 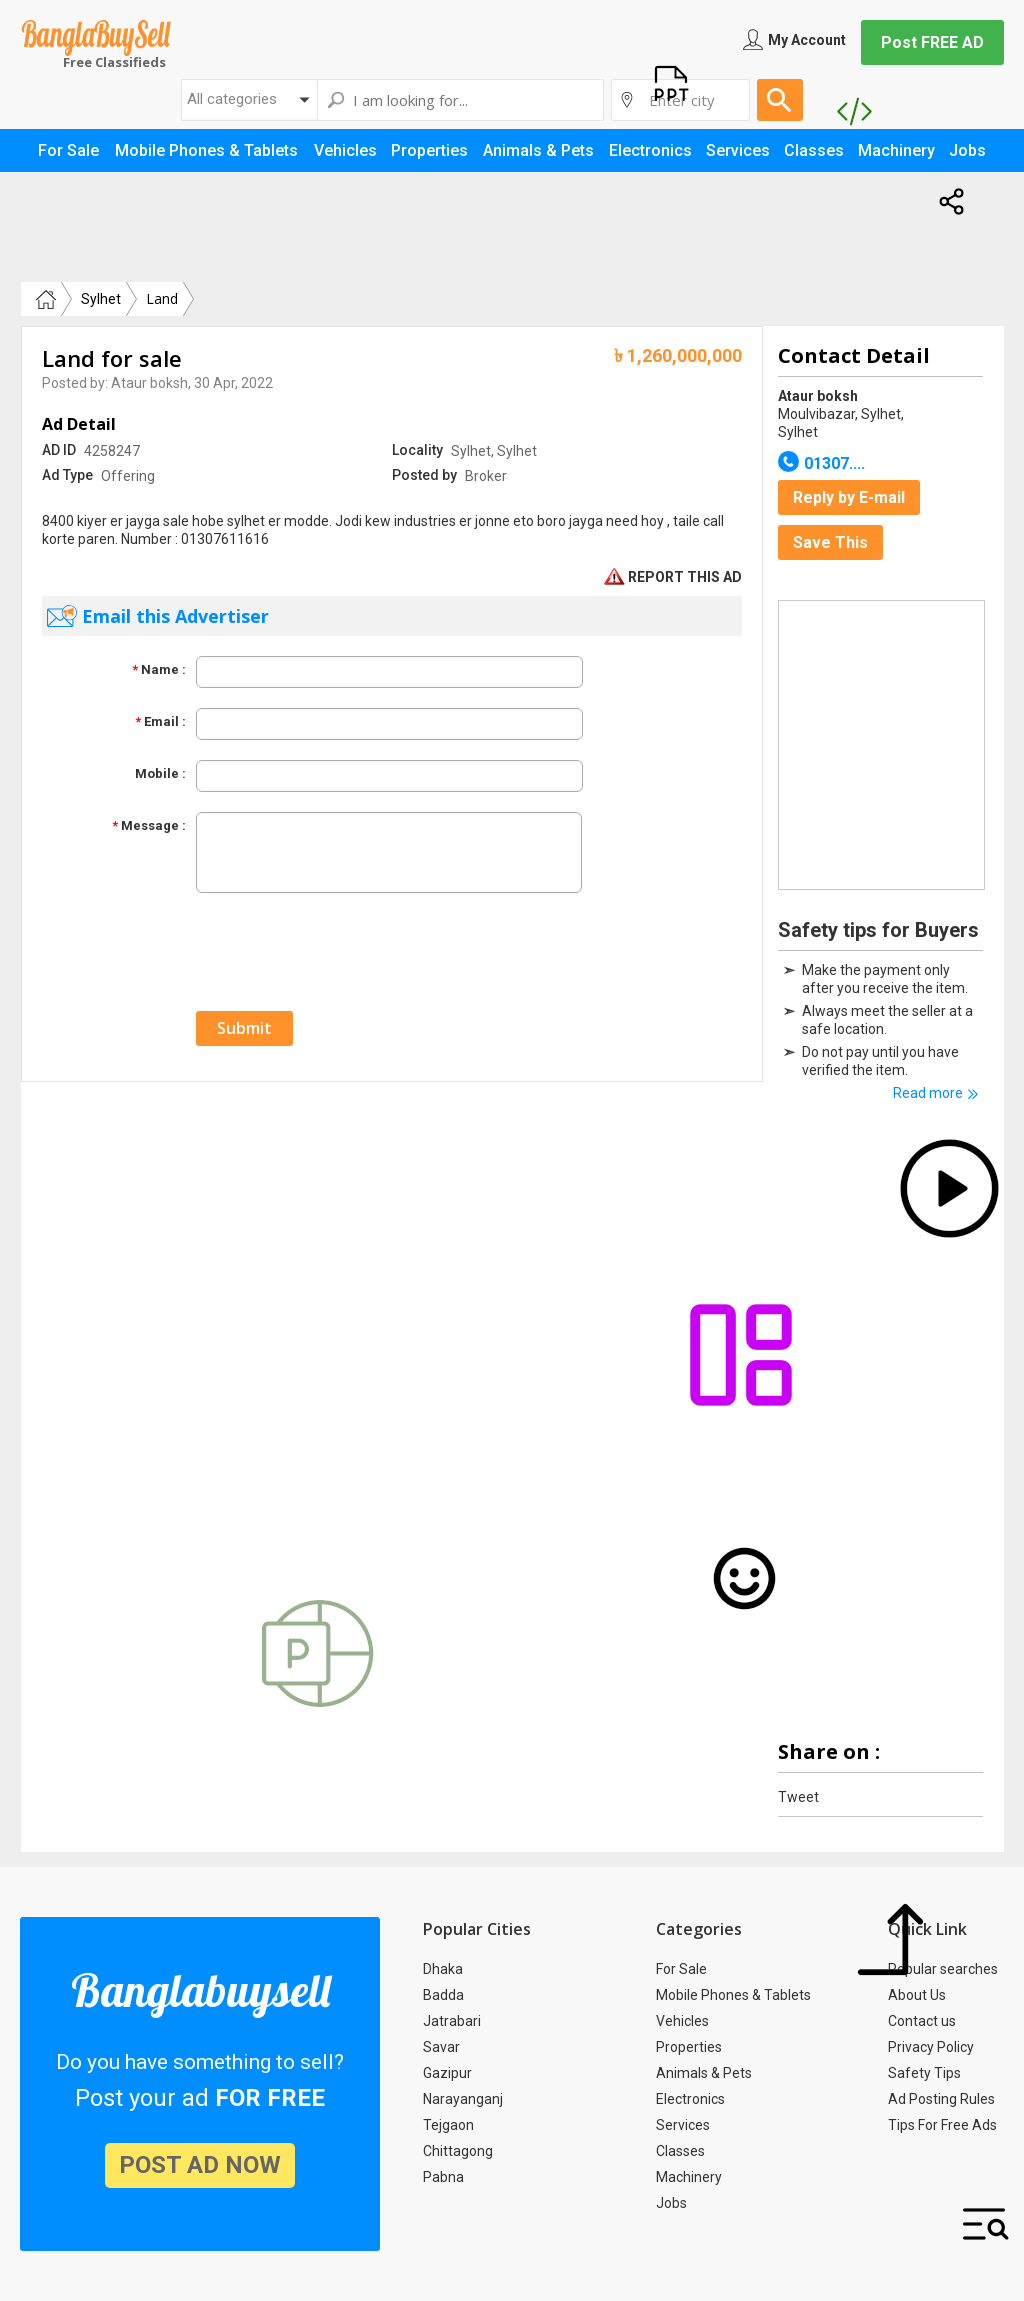 I want to click on view or edit source code, so click(x=854, y=111).